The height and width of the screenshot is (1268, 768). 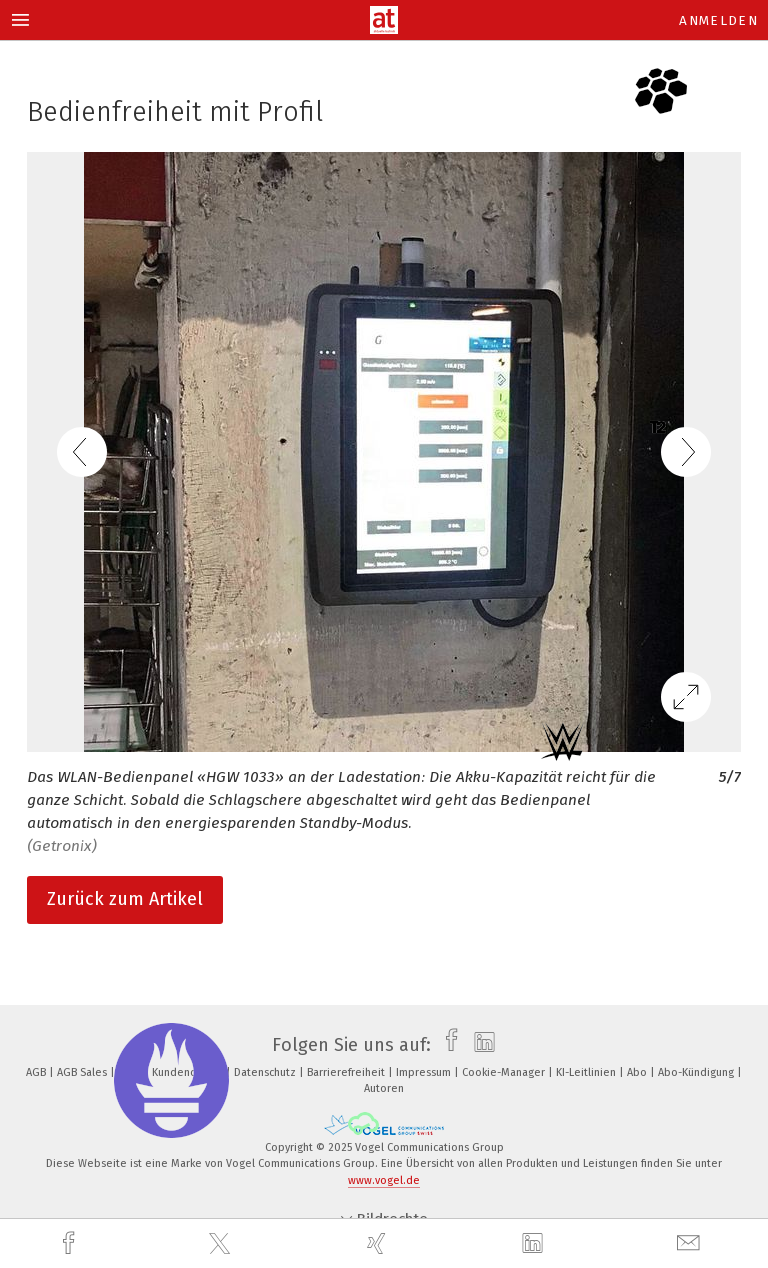 What do you see at coordinates (658, 427) in the screenshot?
I see `visit take-two interactive software website` at bounding box center [658, 427].